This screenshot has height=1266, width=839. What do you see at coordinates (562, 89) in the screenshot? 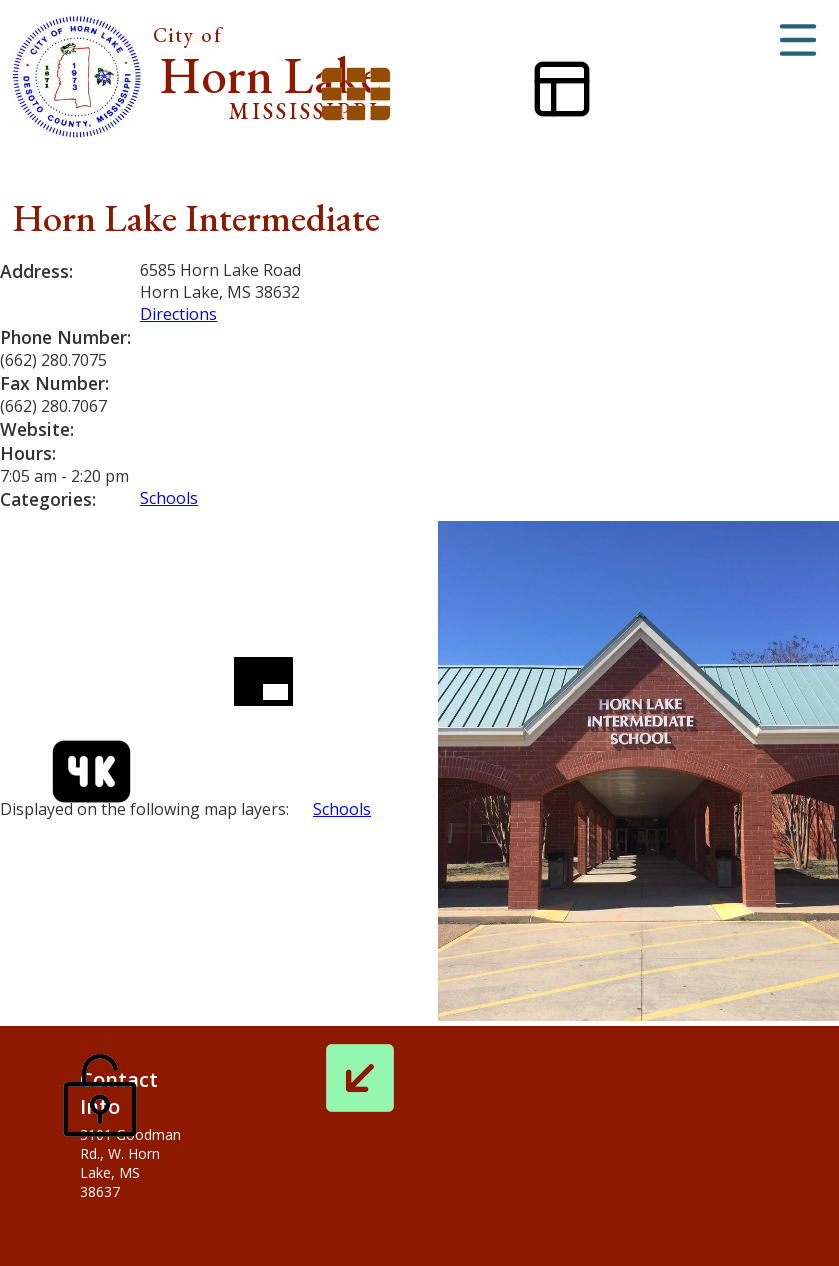
I see `toggle sidebar and header panel layout` at bounding box center [562, 89].